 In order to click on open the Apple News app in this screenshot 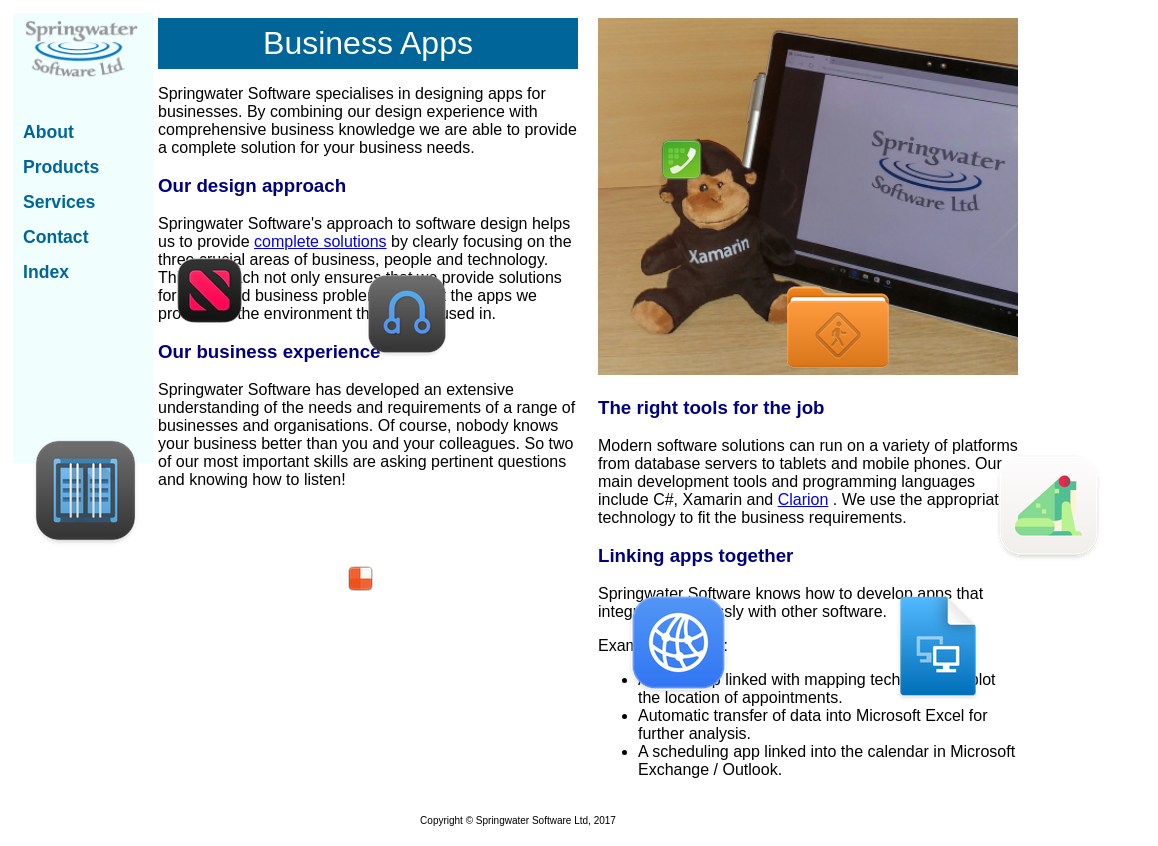, I will do `click(209, 290)`.